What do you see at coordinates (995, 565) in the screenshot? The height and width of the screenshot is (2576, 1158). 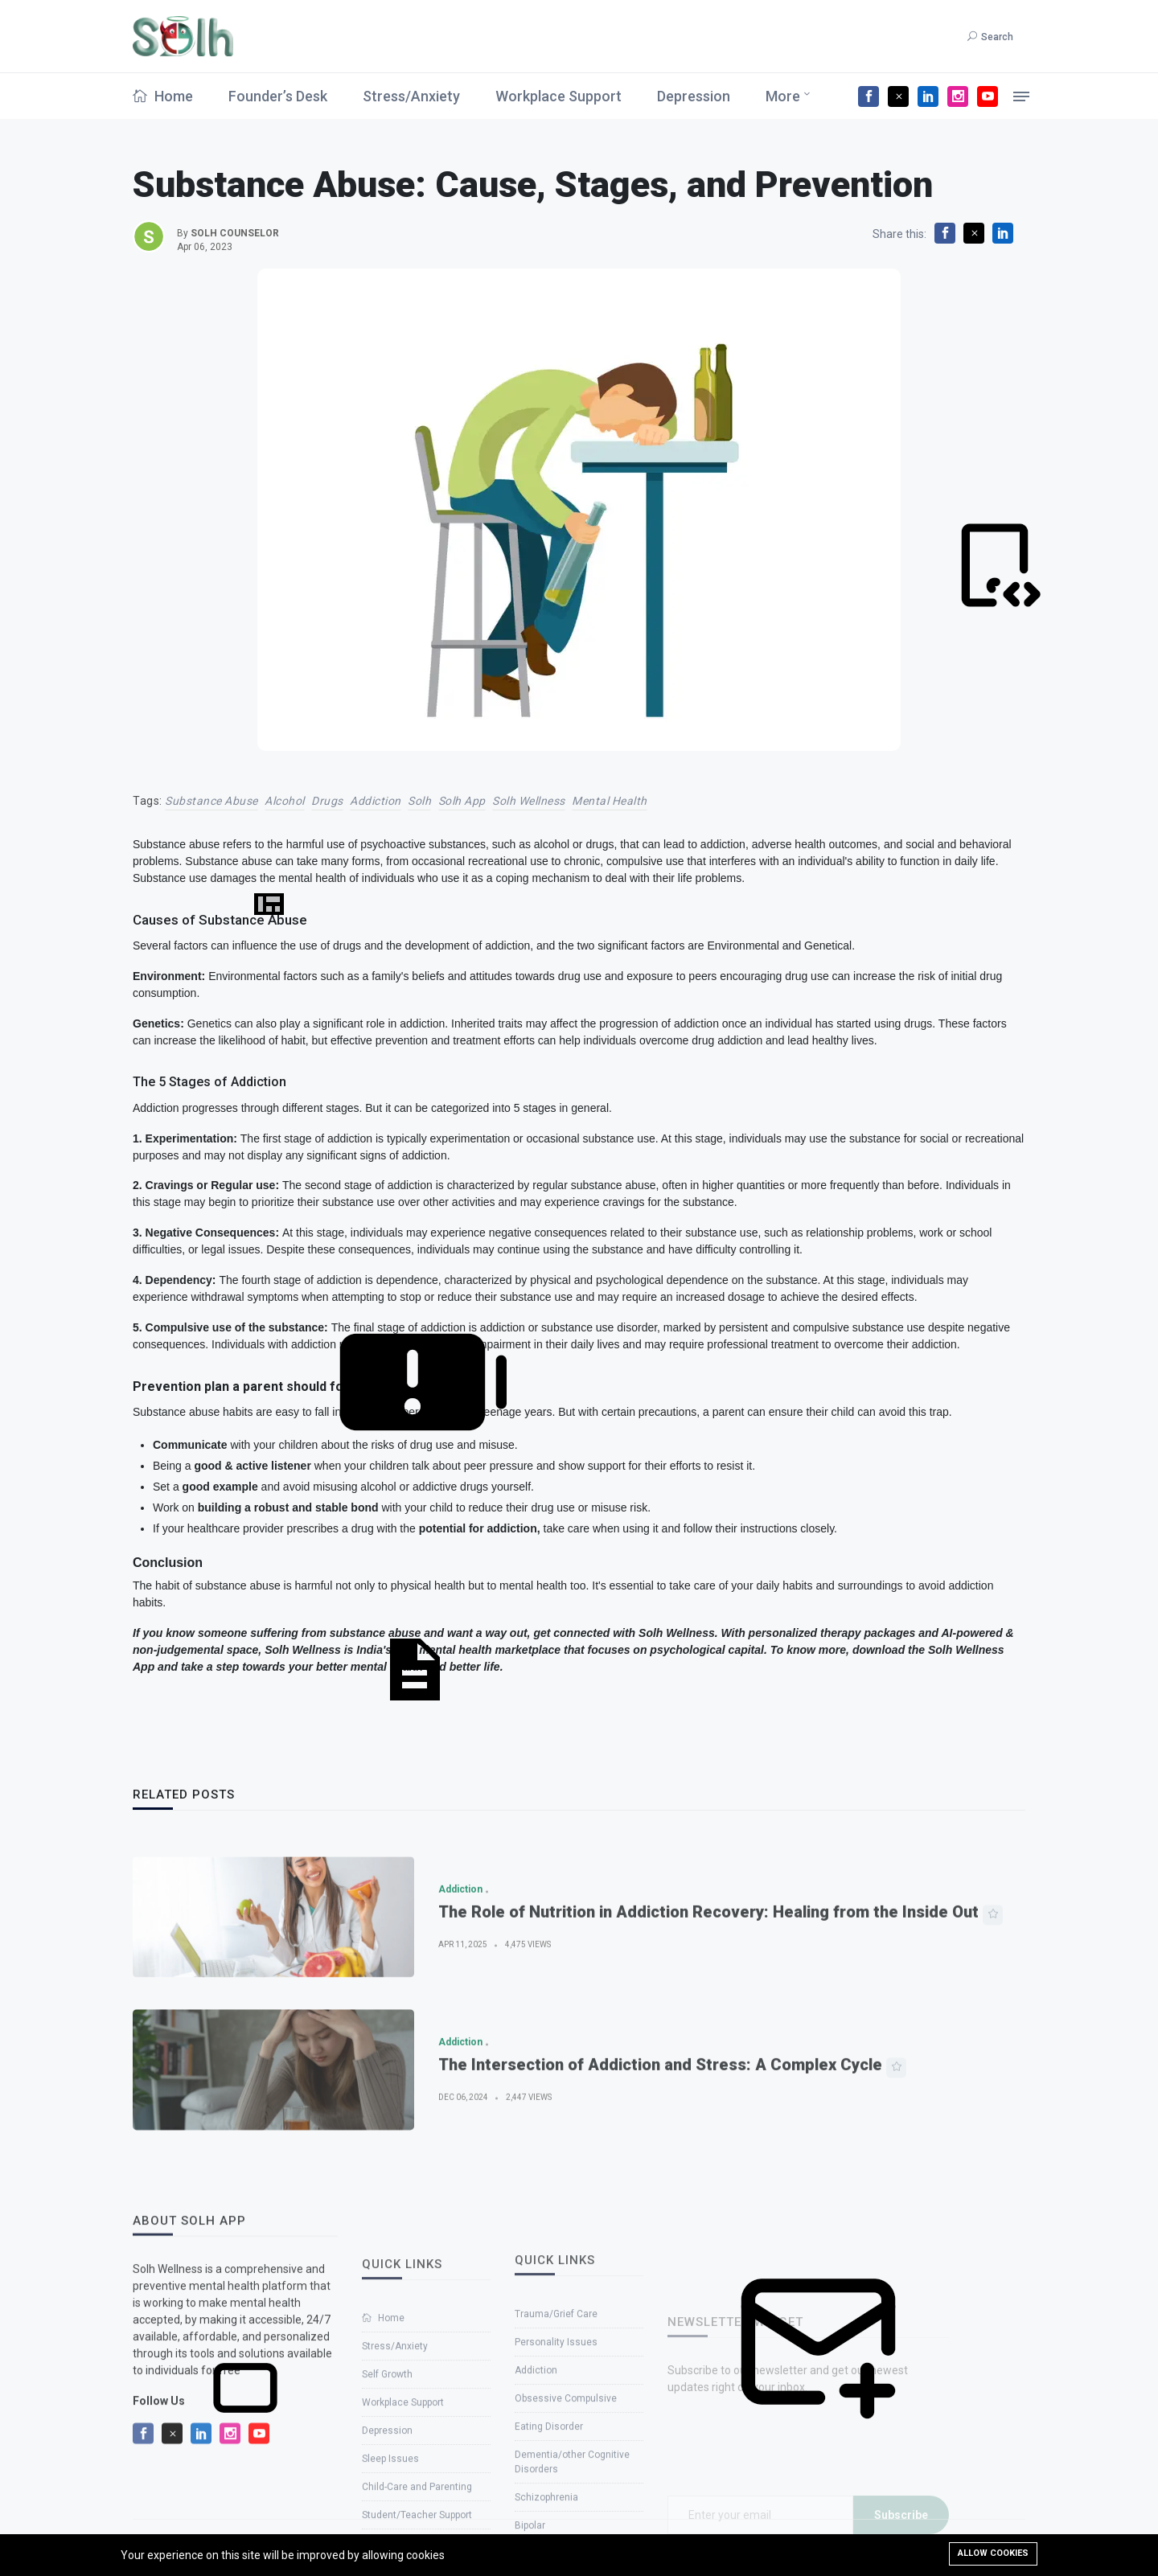 I see `access tablet developer tools` at bounding box center [995, 565].